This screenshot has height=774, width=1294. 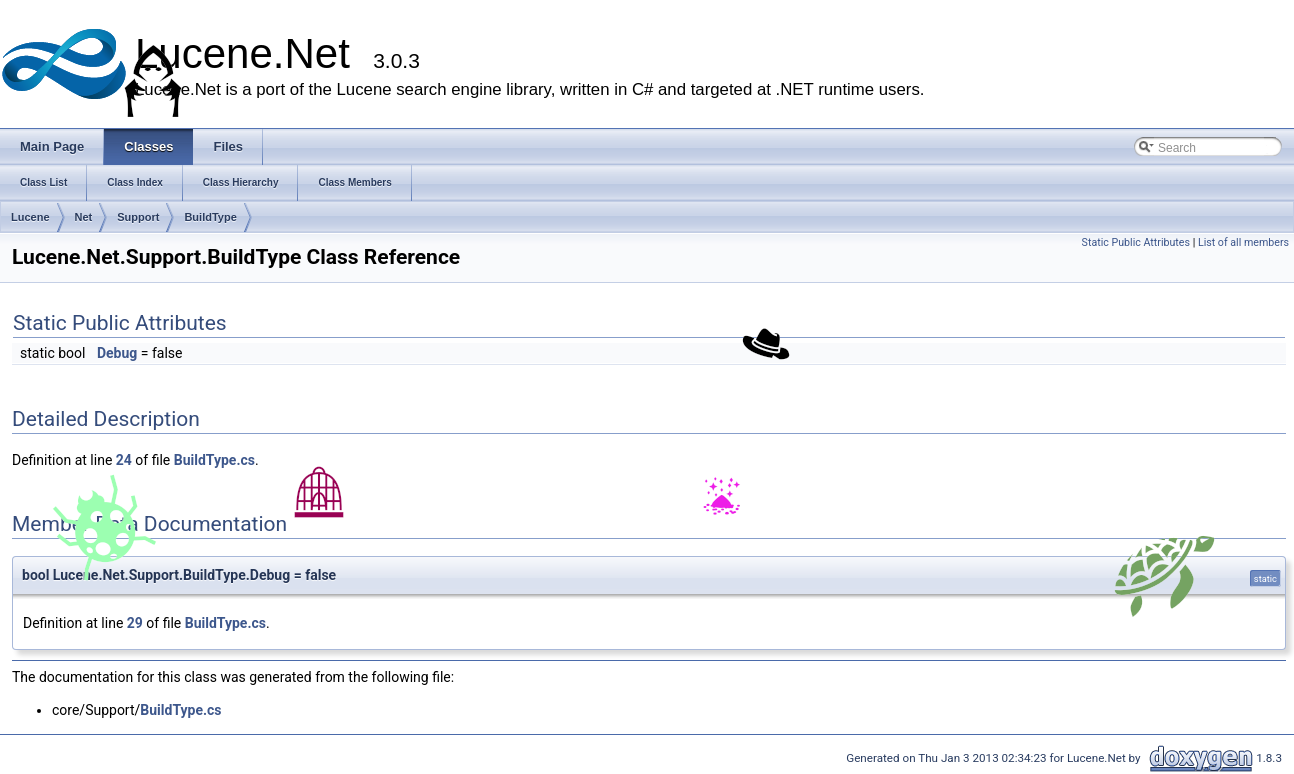 What do you see at coordinates (766, 344) in the screenshot?
I see `select a detective or spy character` at bounding box center [766, 344].